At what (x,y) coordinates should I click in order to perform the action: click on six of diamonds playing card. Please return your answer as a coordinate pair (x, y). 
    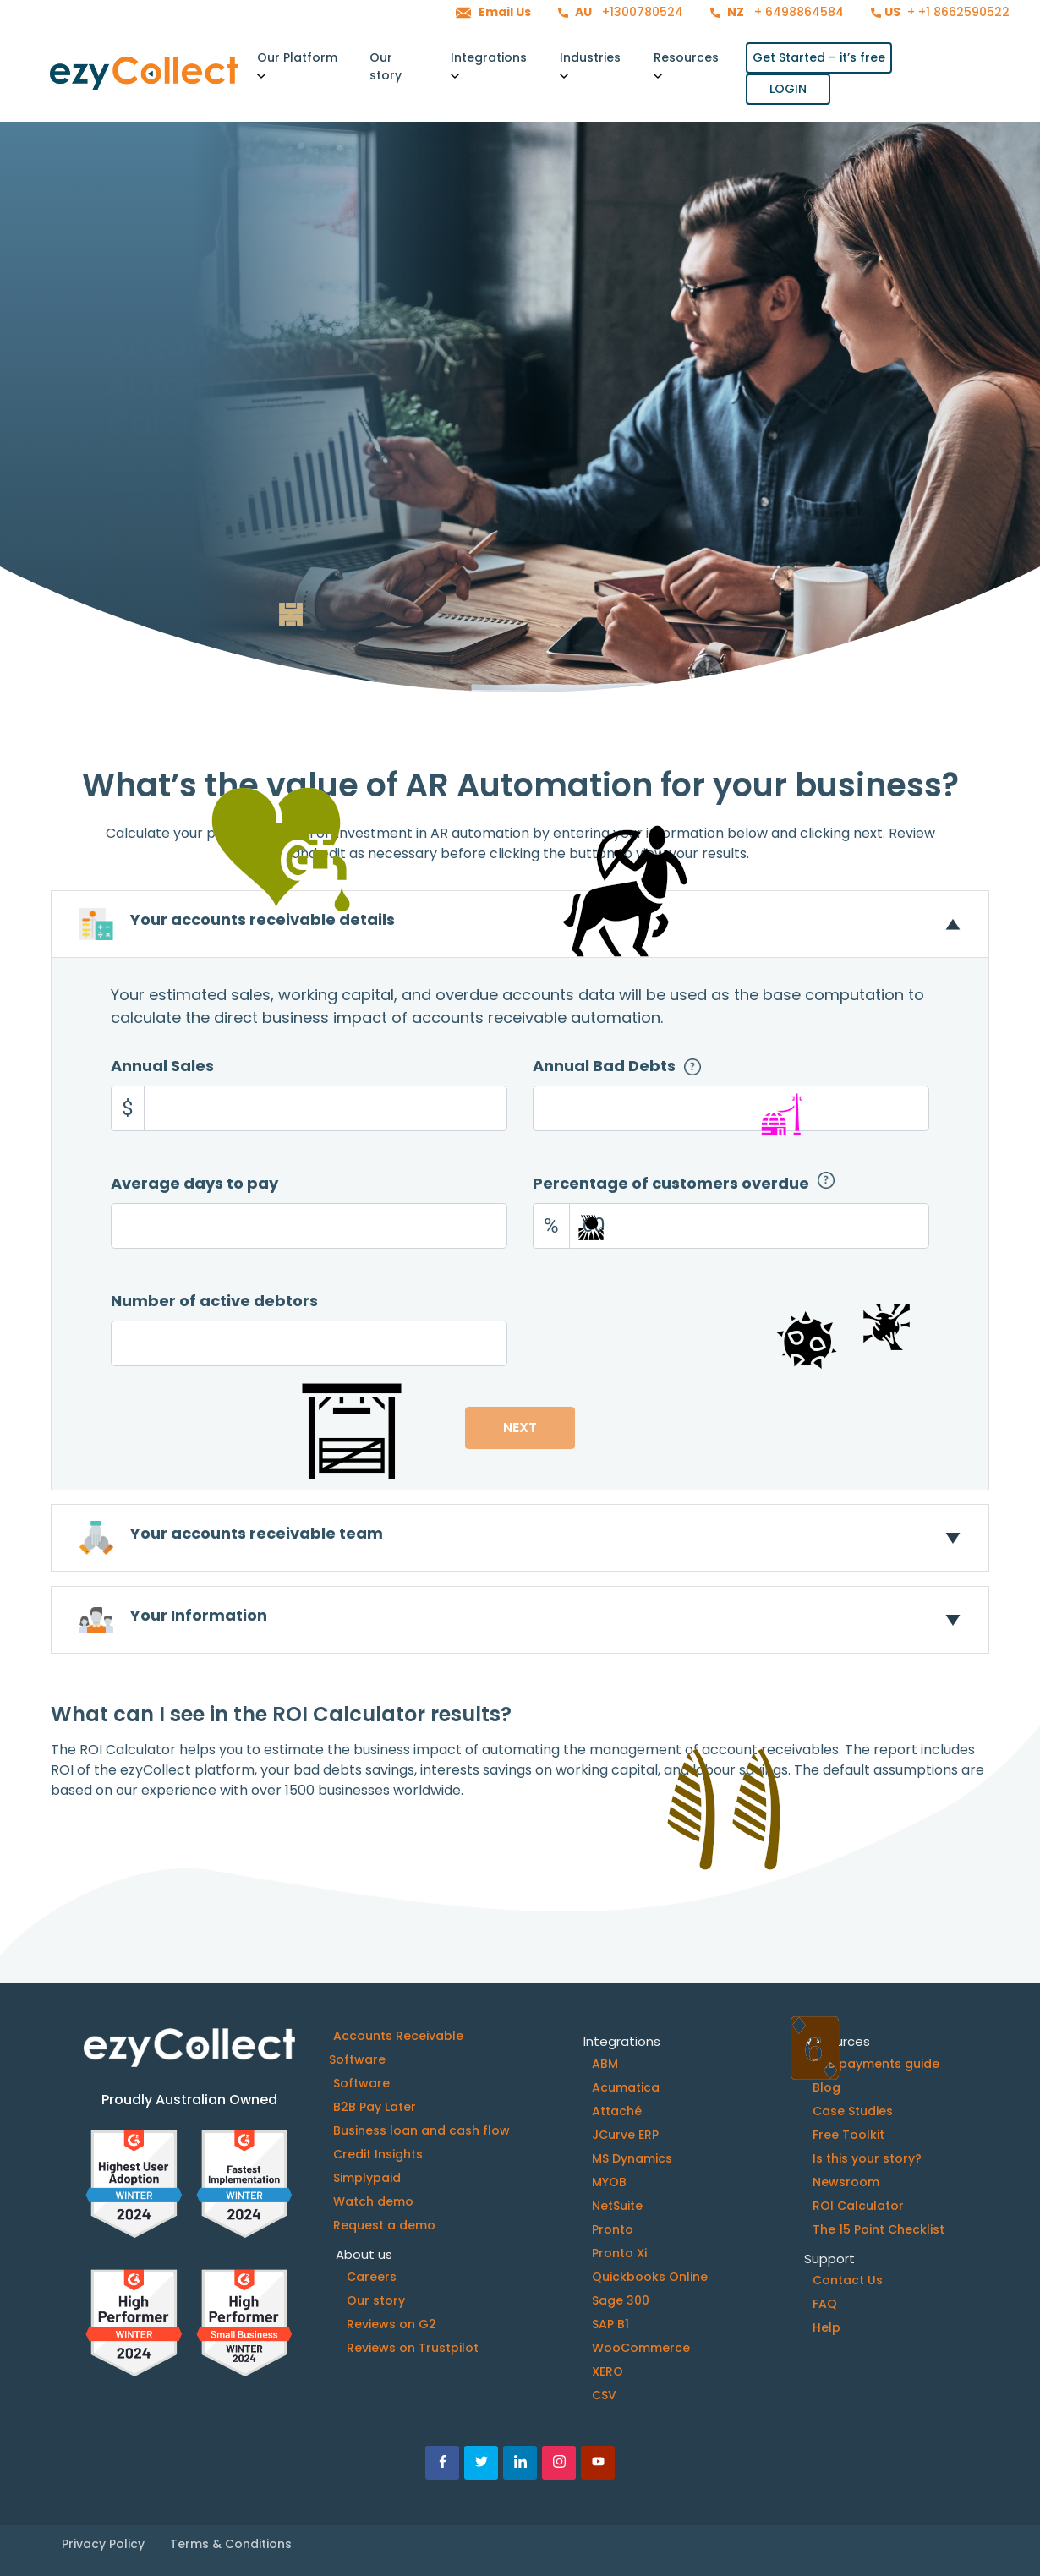
    Looking at the image, I should click on (814, 2048).